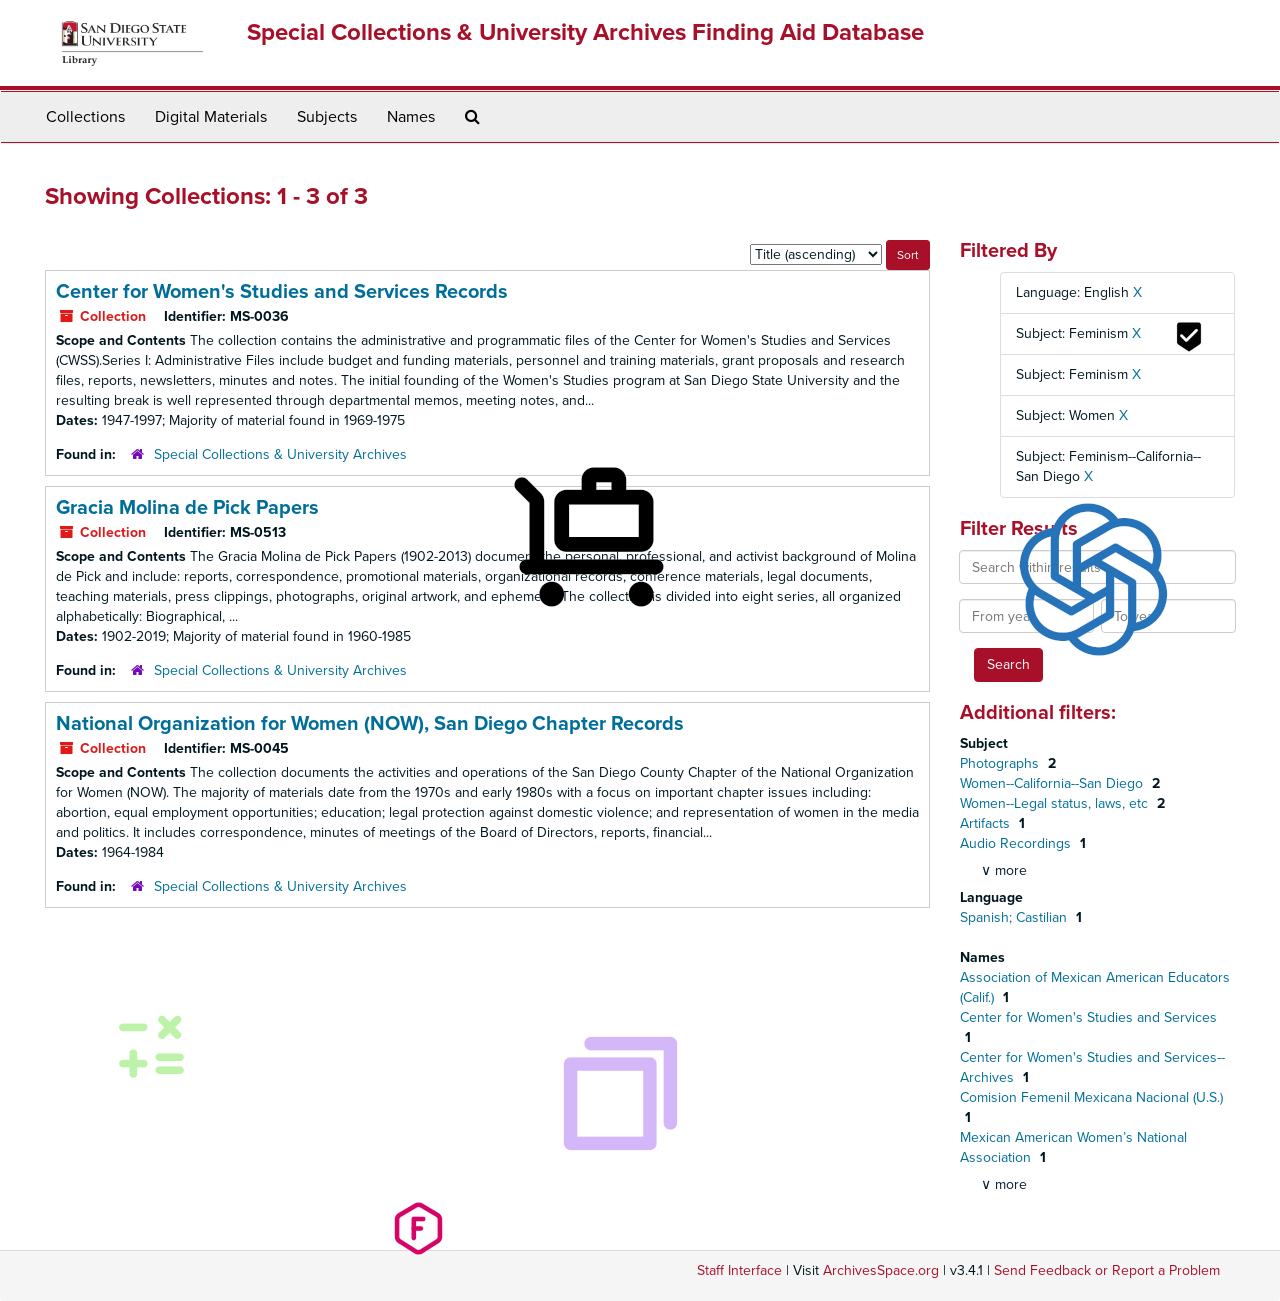 The height and width of the screenshot is (1301, 1280). What do you see at coordinates (620, 1093) in the screenshot?
I see `copy to clipboard` at bounding box center [620, 1093].